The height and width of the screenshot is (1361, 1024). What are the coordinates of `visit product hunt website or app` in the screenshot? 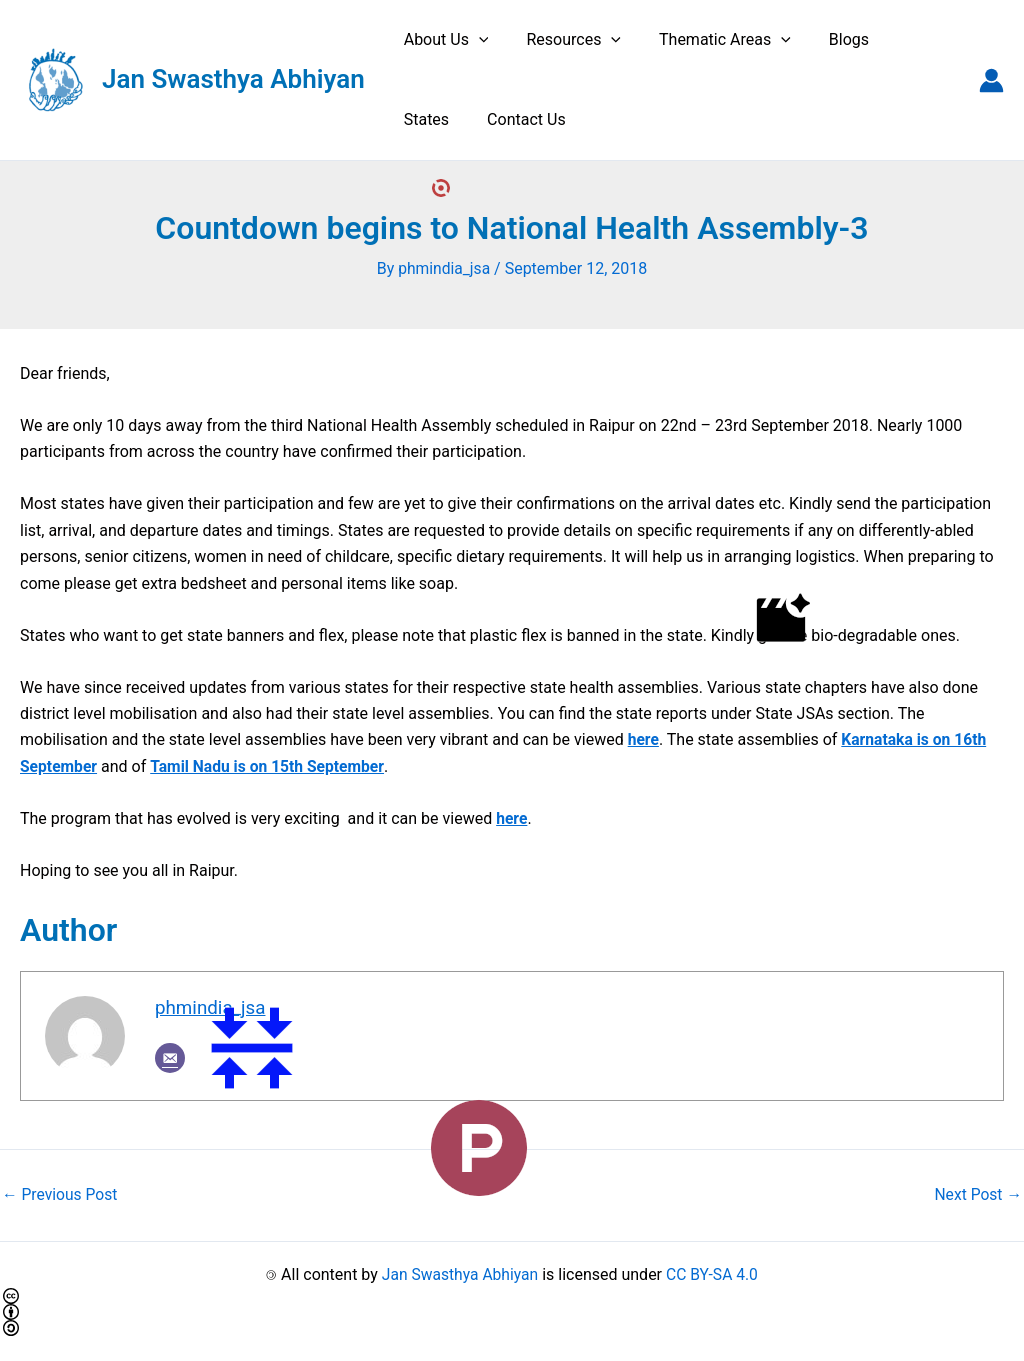 It's located at (479, 1148).